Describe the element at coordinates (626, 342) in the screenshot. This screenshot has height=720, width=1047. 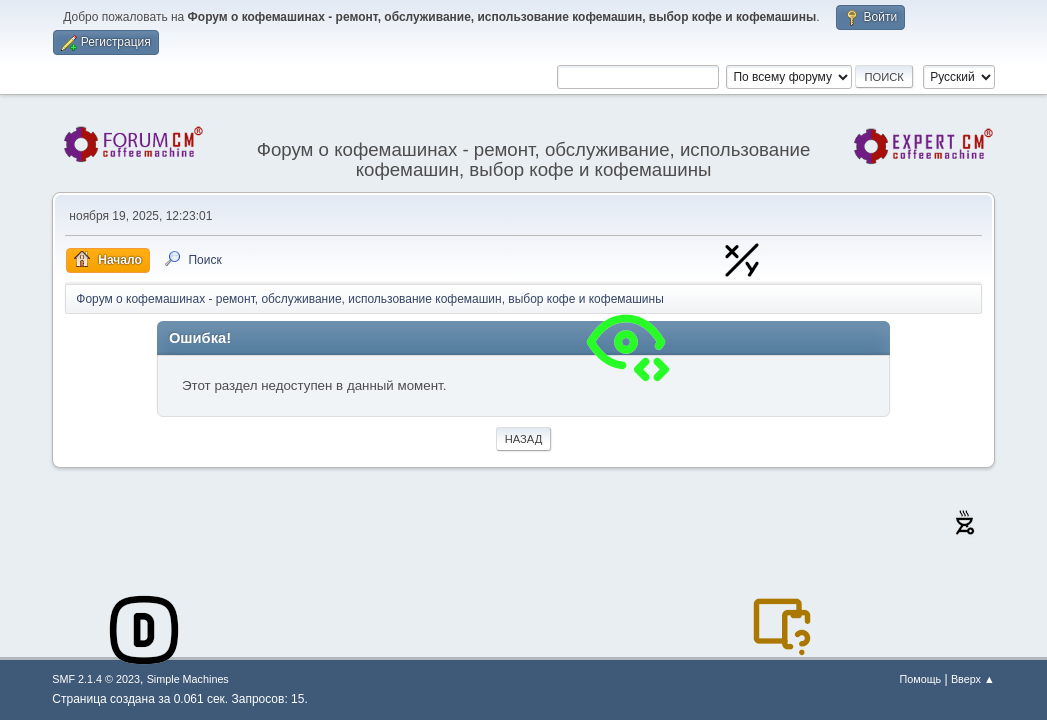
I see `view source code or inspect element` at that location.